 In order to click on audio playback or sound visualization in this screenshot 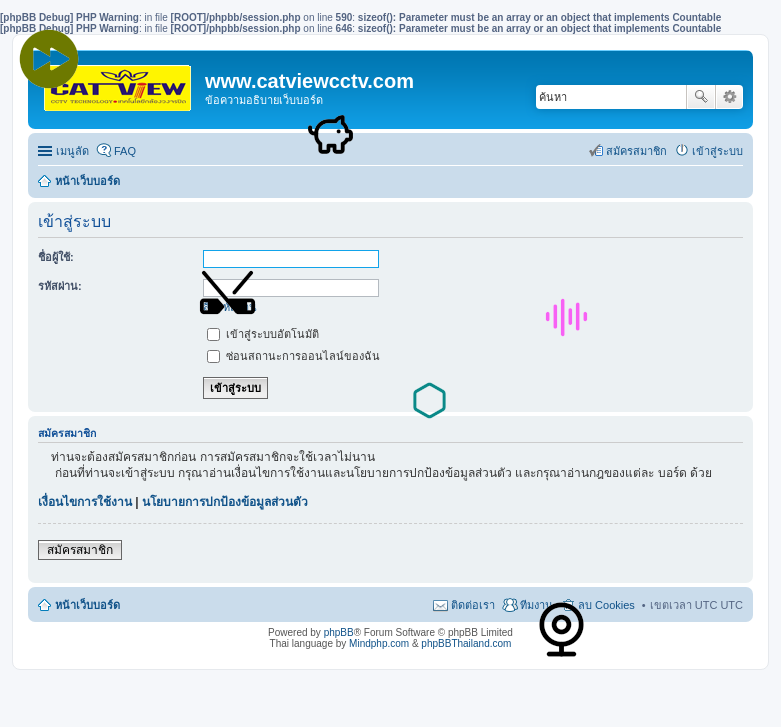, I will do `click(566, 317)`.